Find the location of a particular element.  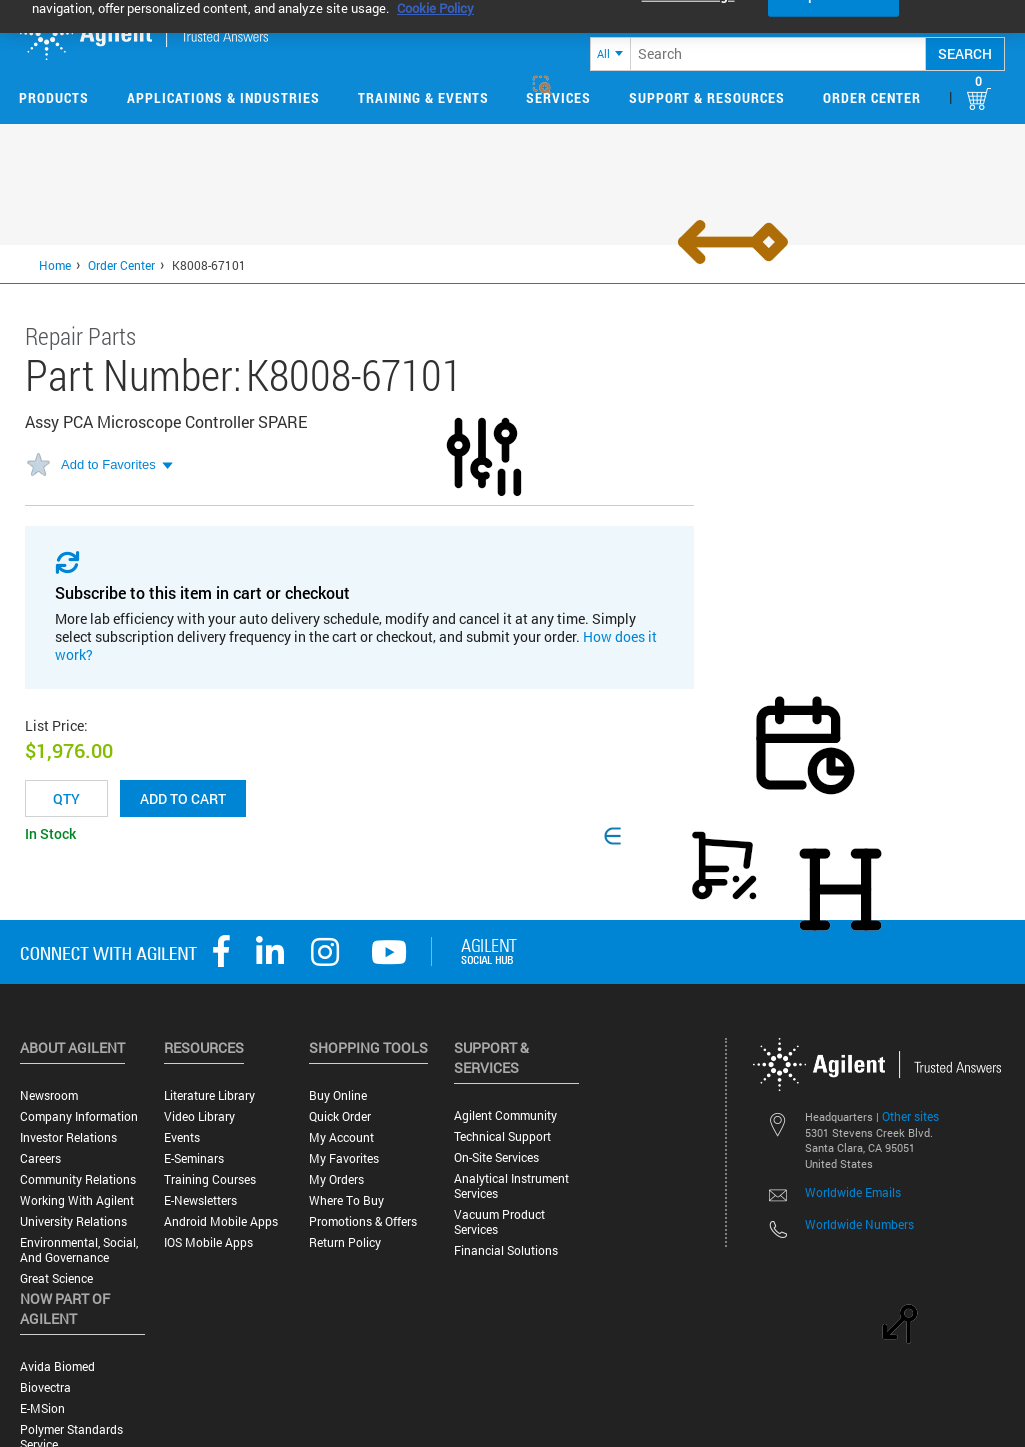

pause automatic adjustments or settings sync is located at coordinates (482, 453).